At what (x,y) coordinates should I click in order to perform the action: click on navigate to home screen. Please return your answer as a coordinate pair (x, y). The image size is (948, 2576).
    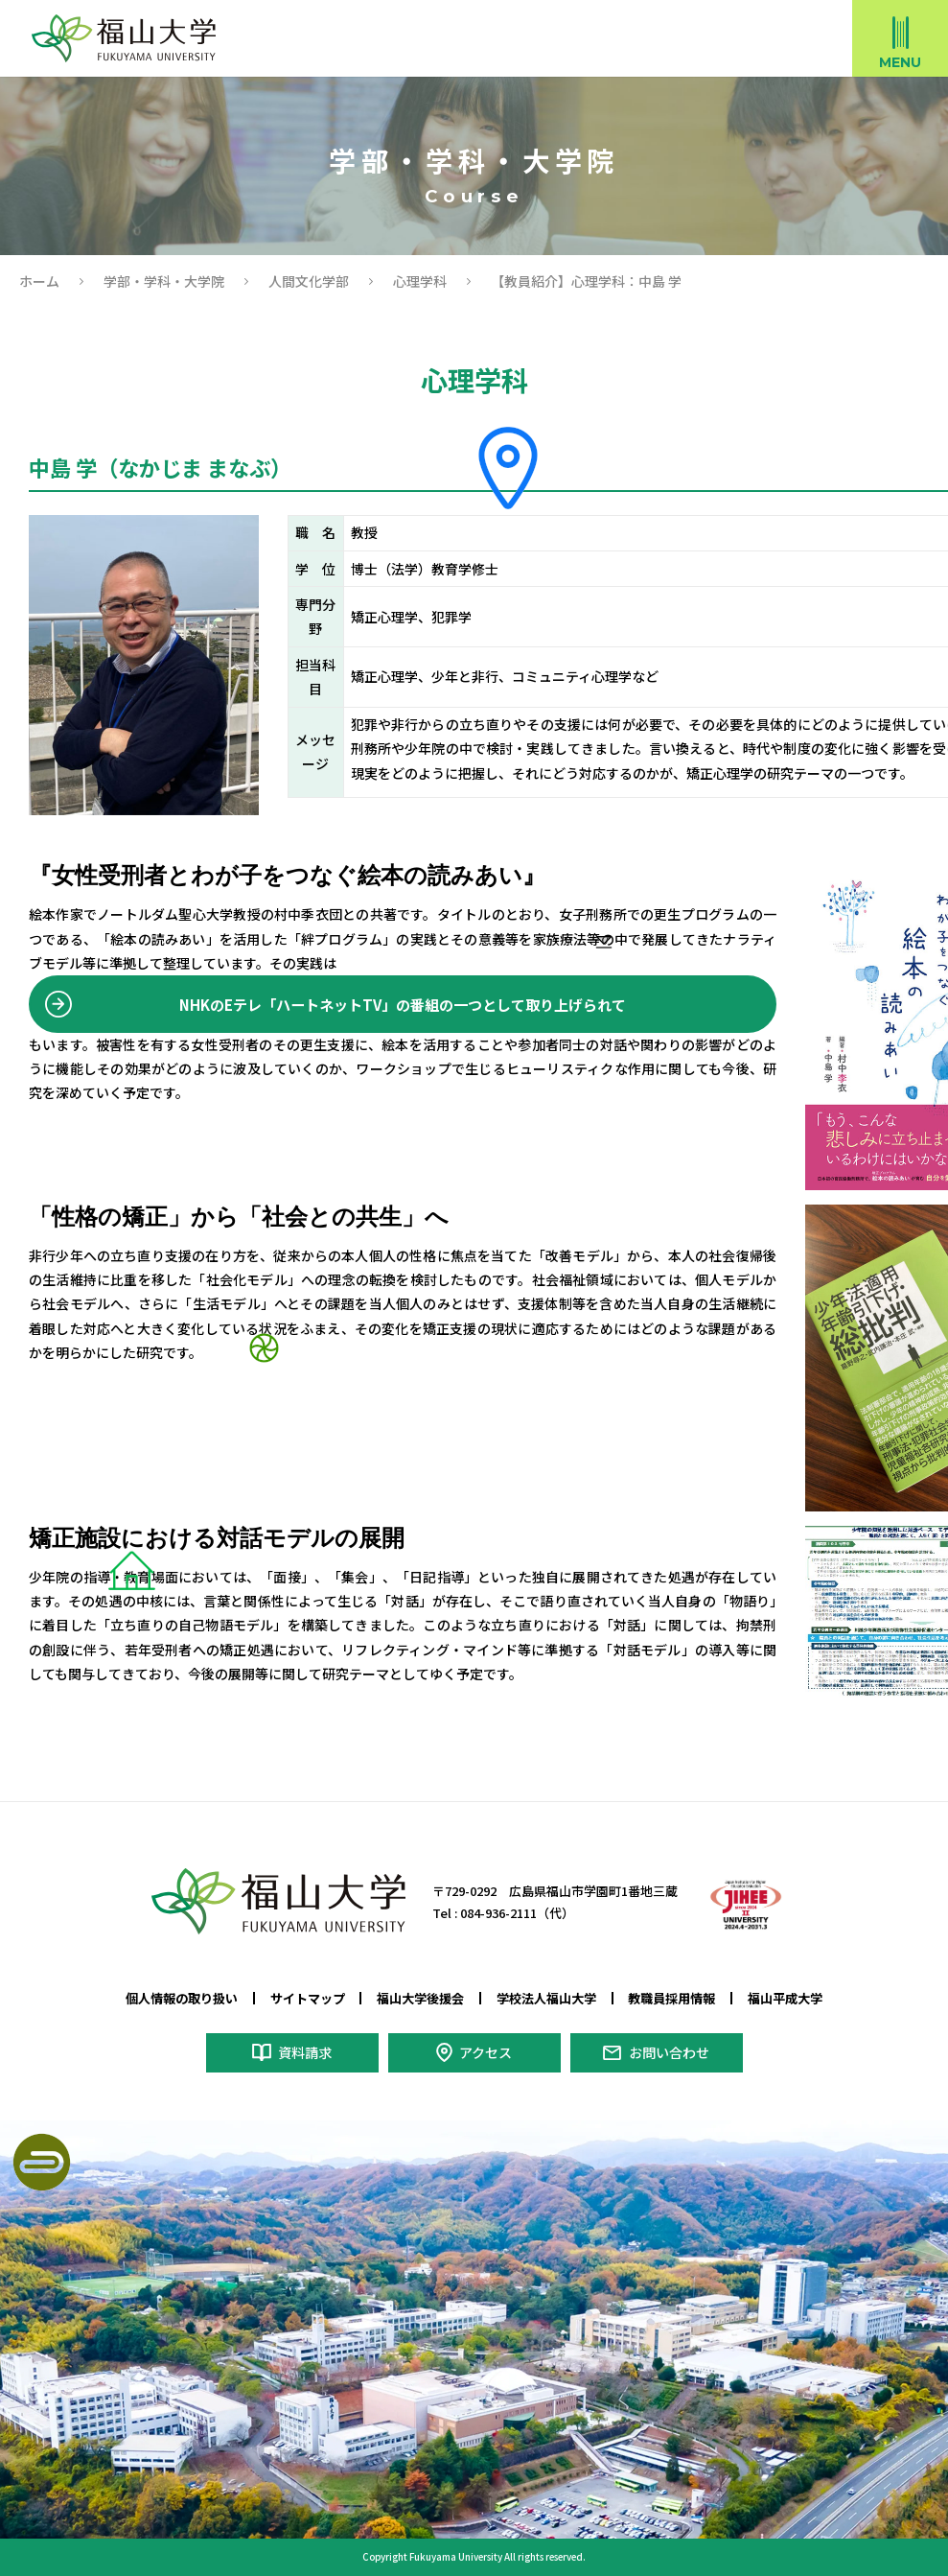
    Looking at the image, I should click on (131, 1571).